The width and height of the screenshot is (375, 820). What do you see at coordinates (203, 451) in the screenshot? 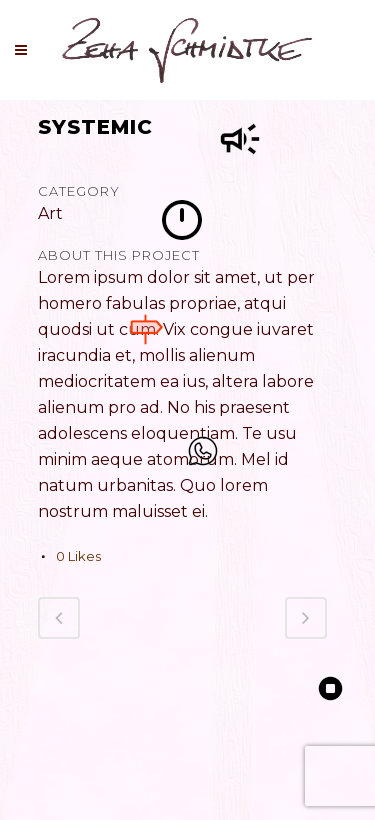
I see `open WhatsApp messaging app` at bounding box center [203, 451].